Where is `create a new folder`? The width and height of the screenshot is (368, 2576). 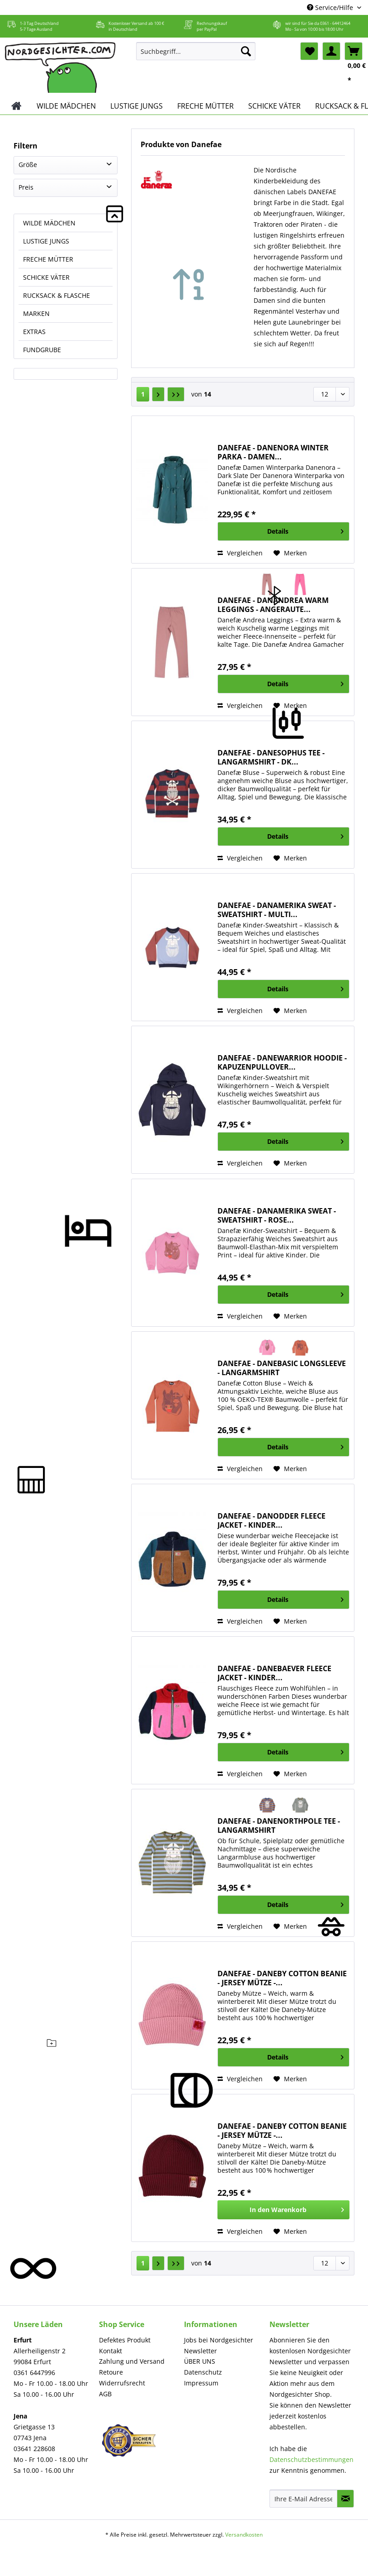
create a new folder is located at coordinates (52, 2043).